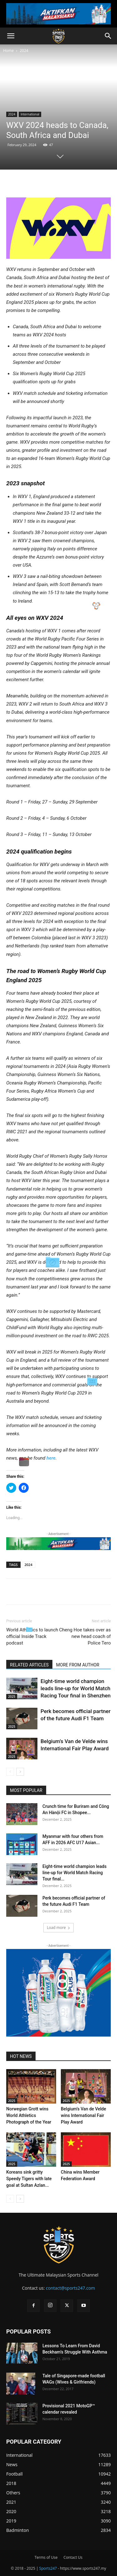  What do you see at coordinates (96, 606) in the screenshot?
I see `access bonjour network discovery settings` at bounding box center [96, 606].